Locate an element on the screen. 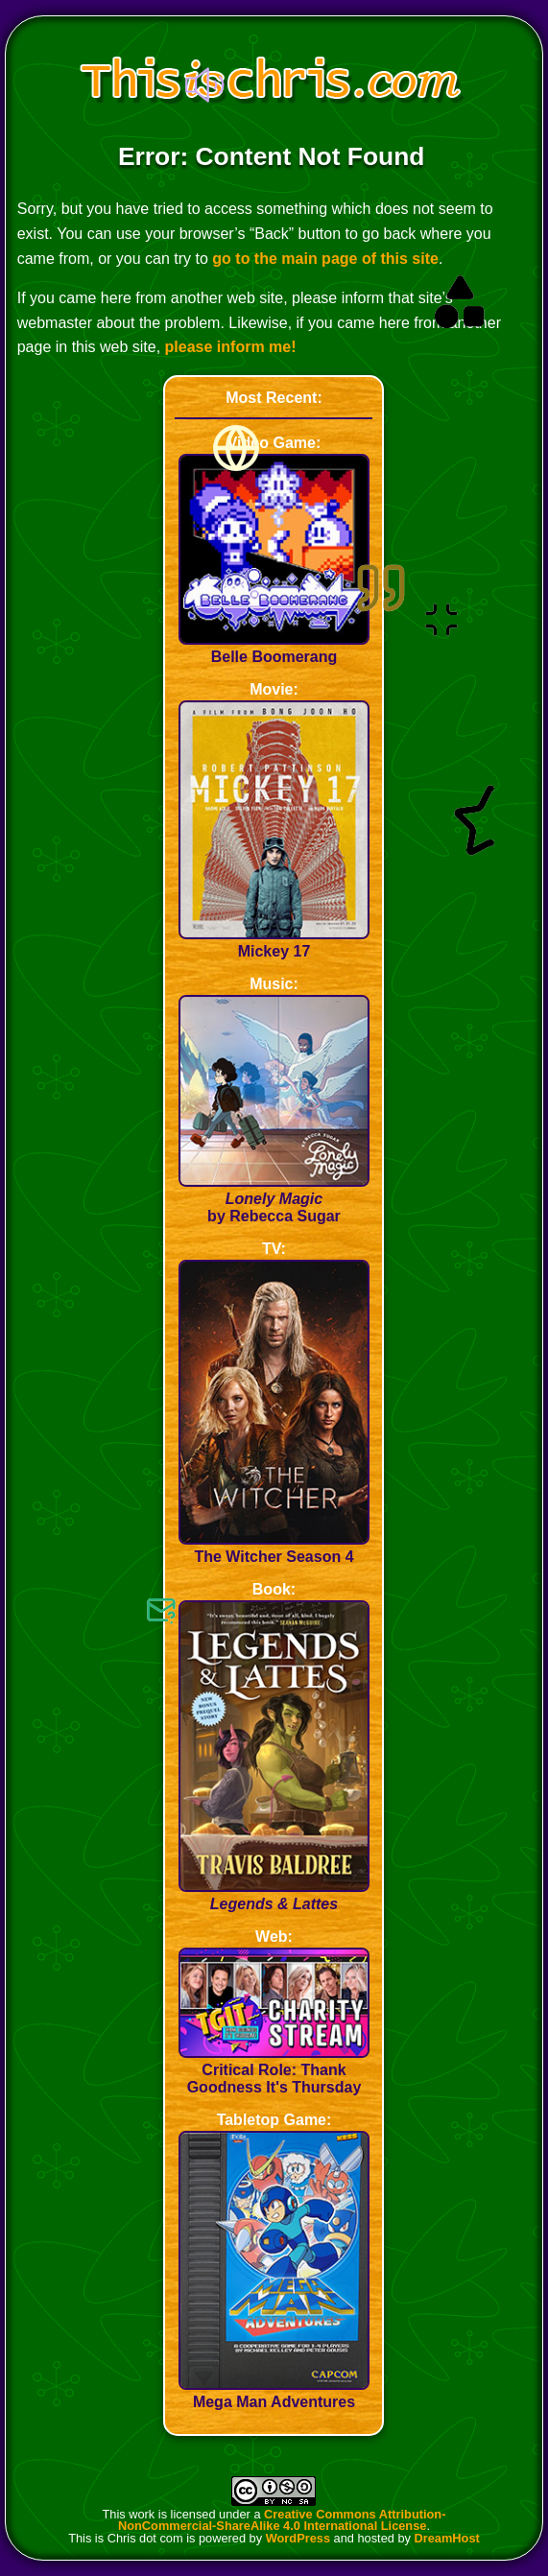 The image size is (548, 2576). insert a block quote is located at coordinates (381, 588).